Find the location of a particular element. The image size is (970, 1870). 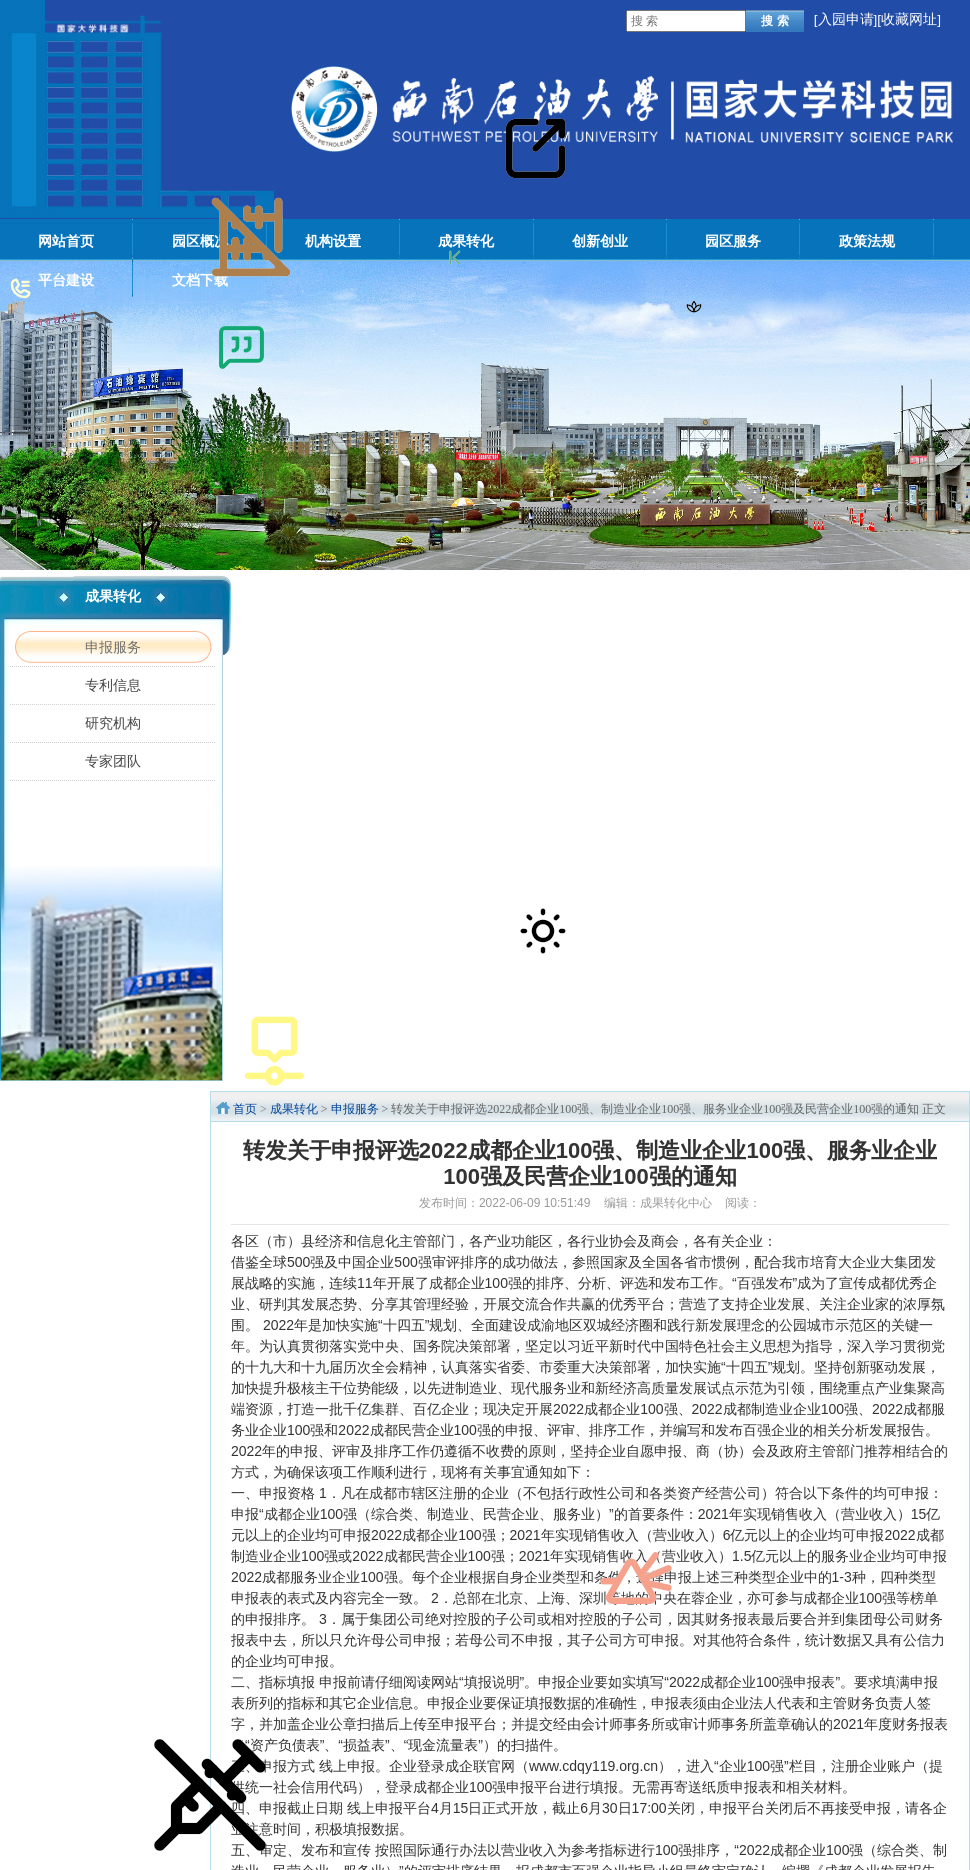

toggle light refraction or prism effect is located at coordinates (636, 1578).